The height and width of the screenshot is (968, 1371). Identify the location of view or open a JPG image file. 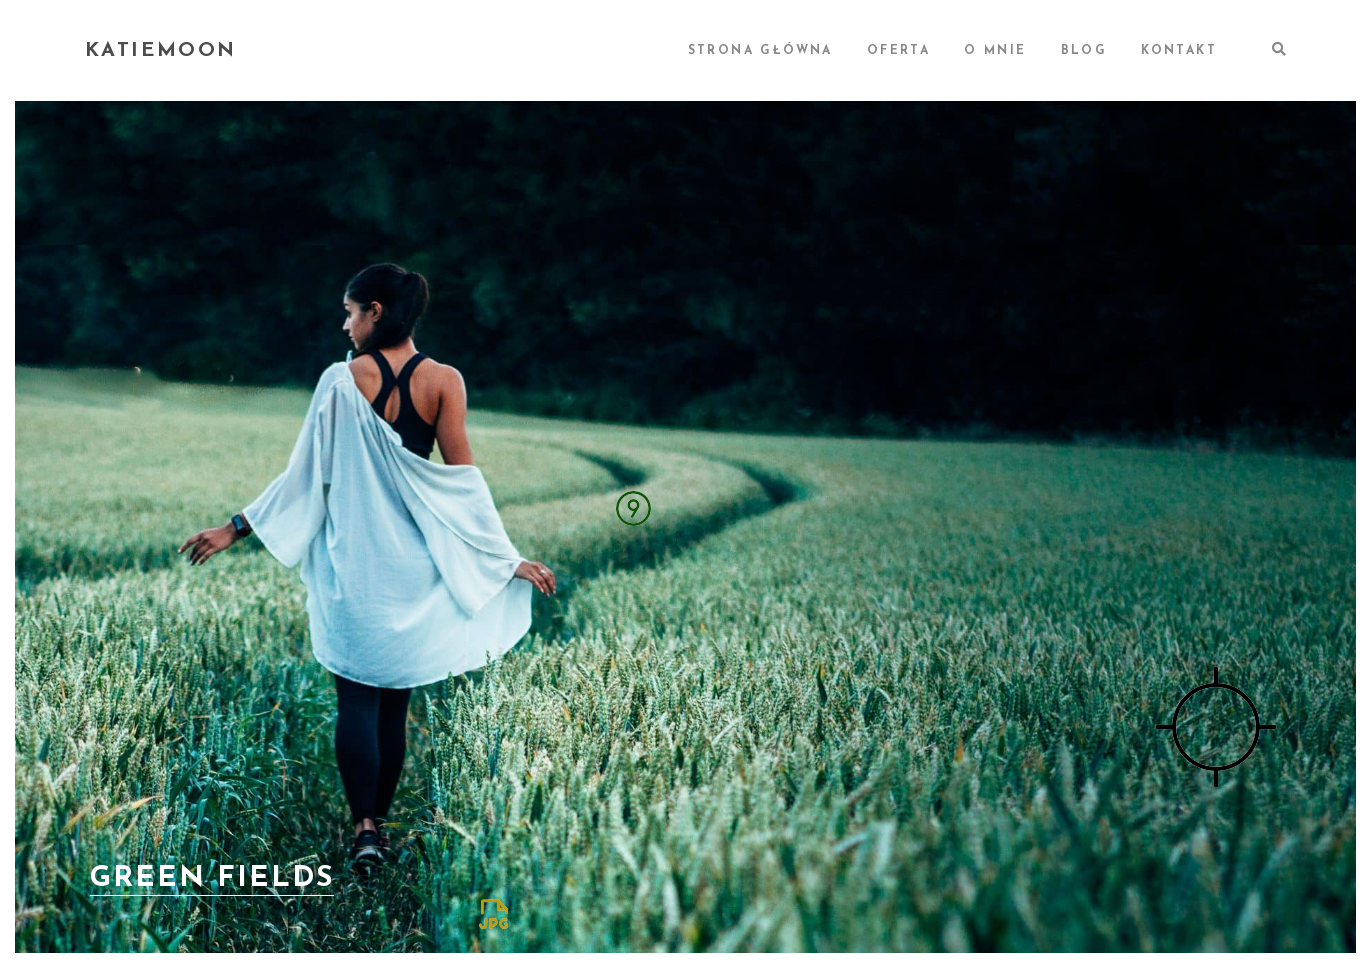
(494, 915).